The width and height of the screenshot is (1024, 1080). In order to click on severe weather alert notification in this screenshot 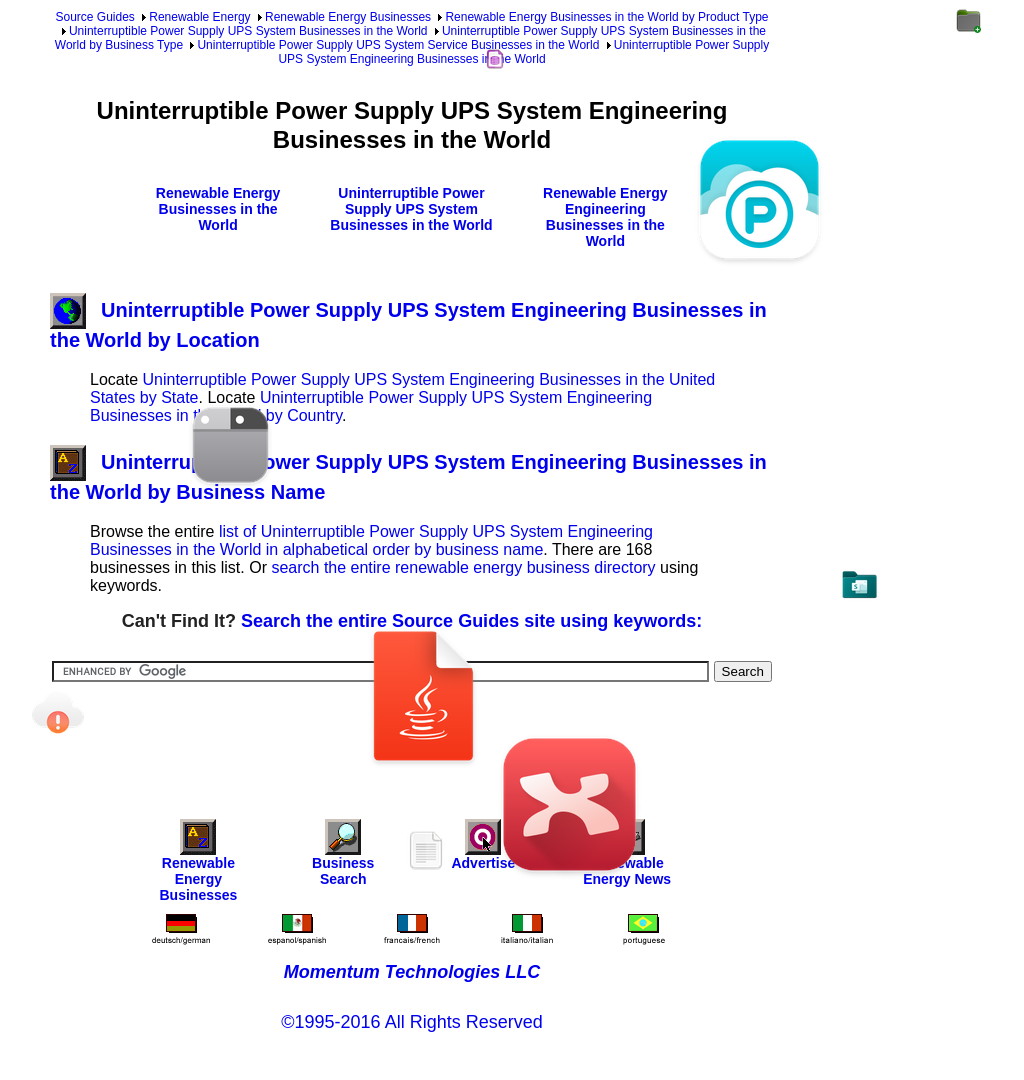, I will do `click(58, 712)`.